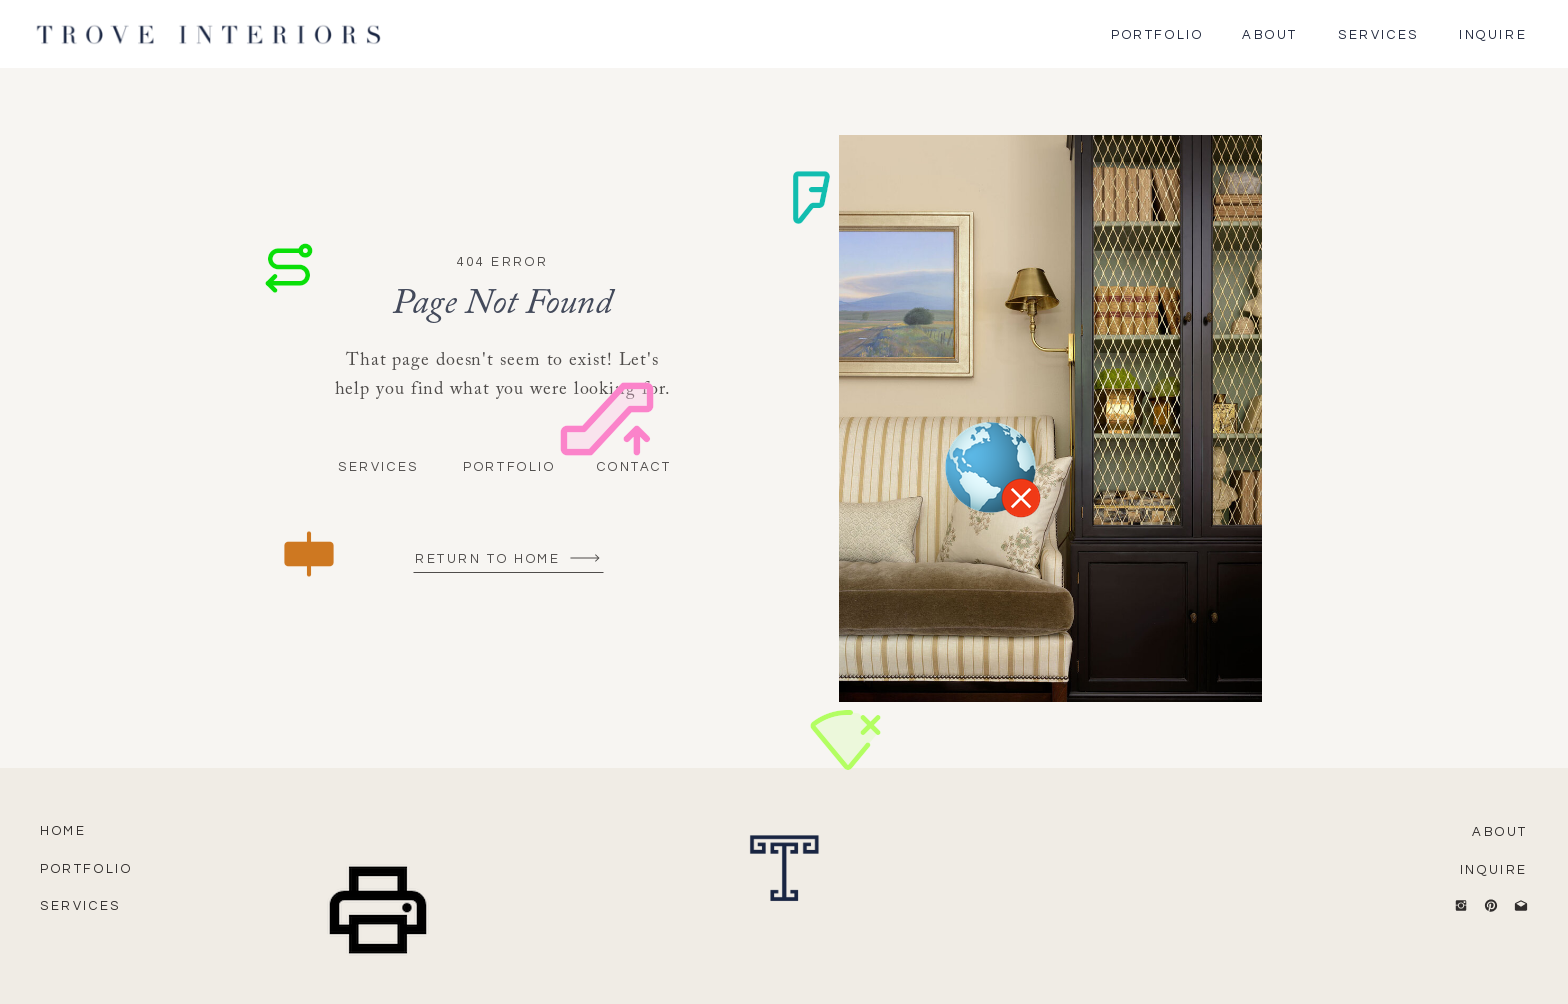  What do you see at coordinates (378, 910) in the screenshot?
I see `print this document` at bounding box center [378, 910].